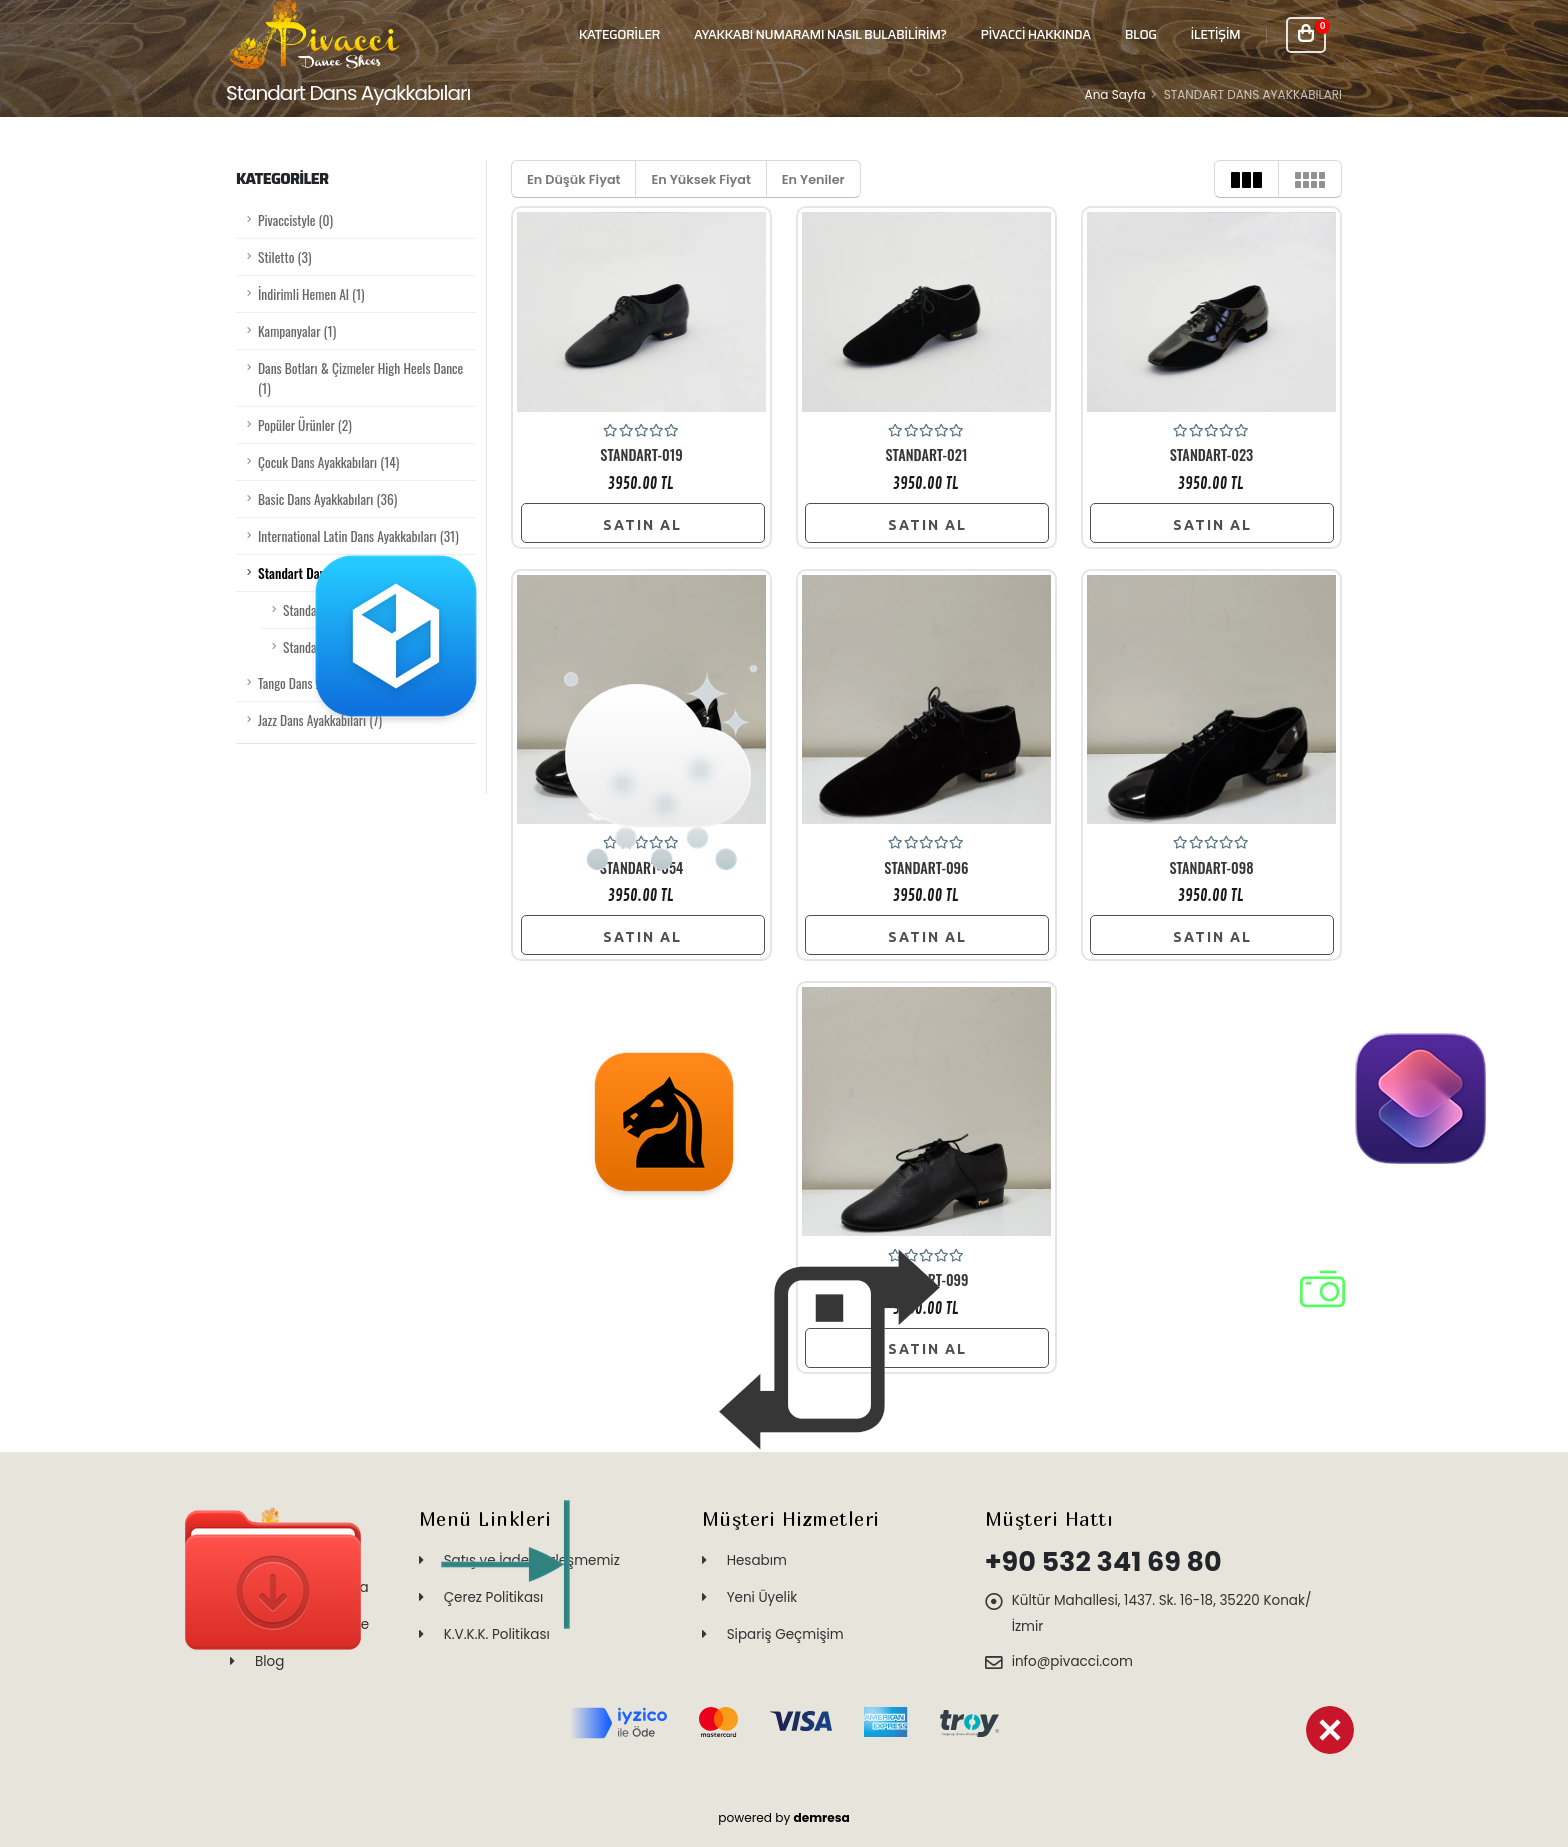  What do you see at coordinates (396, 636) in the screenshot?
I see `open the flatpak software center` at bounding box center [396, 636].